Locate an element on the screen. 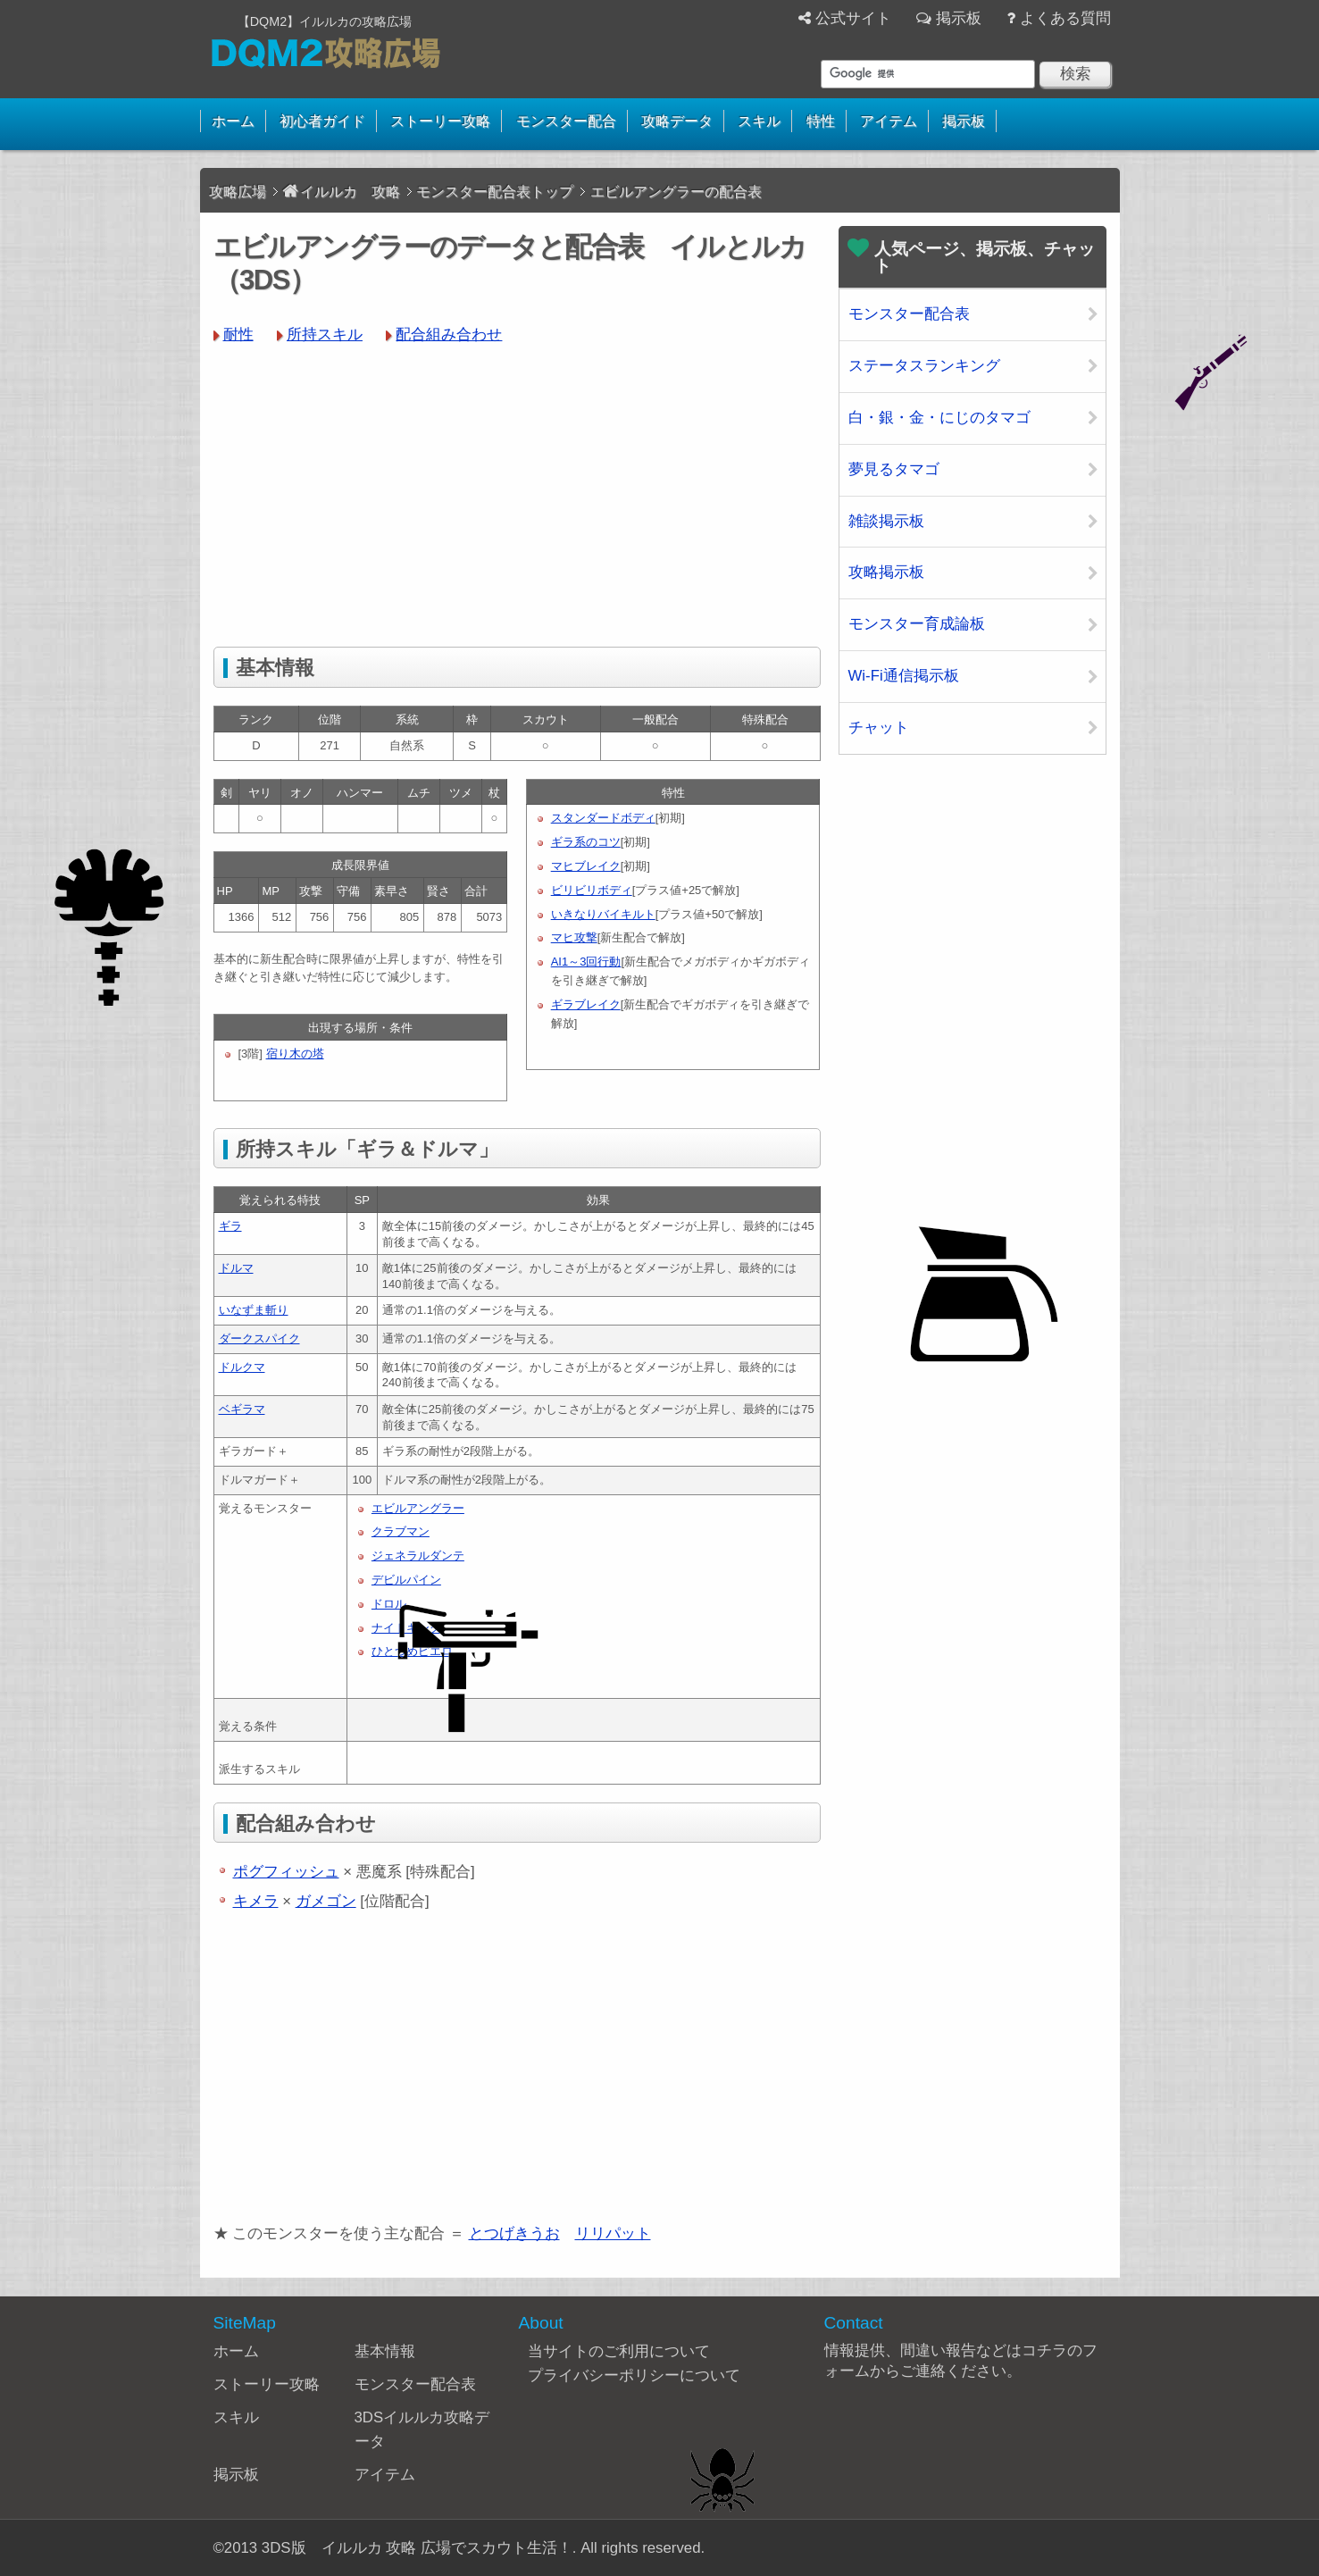  select submachine gun weapon in game is located at coordinates (468, 1669).